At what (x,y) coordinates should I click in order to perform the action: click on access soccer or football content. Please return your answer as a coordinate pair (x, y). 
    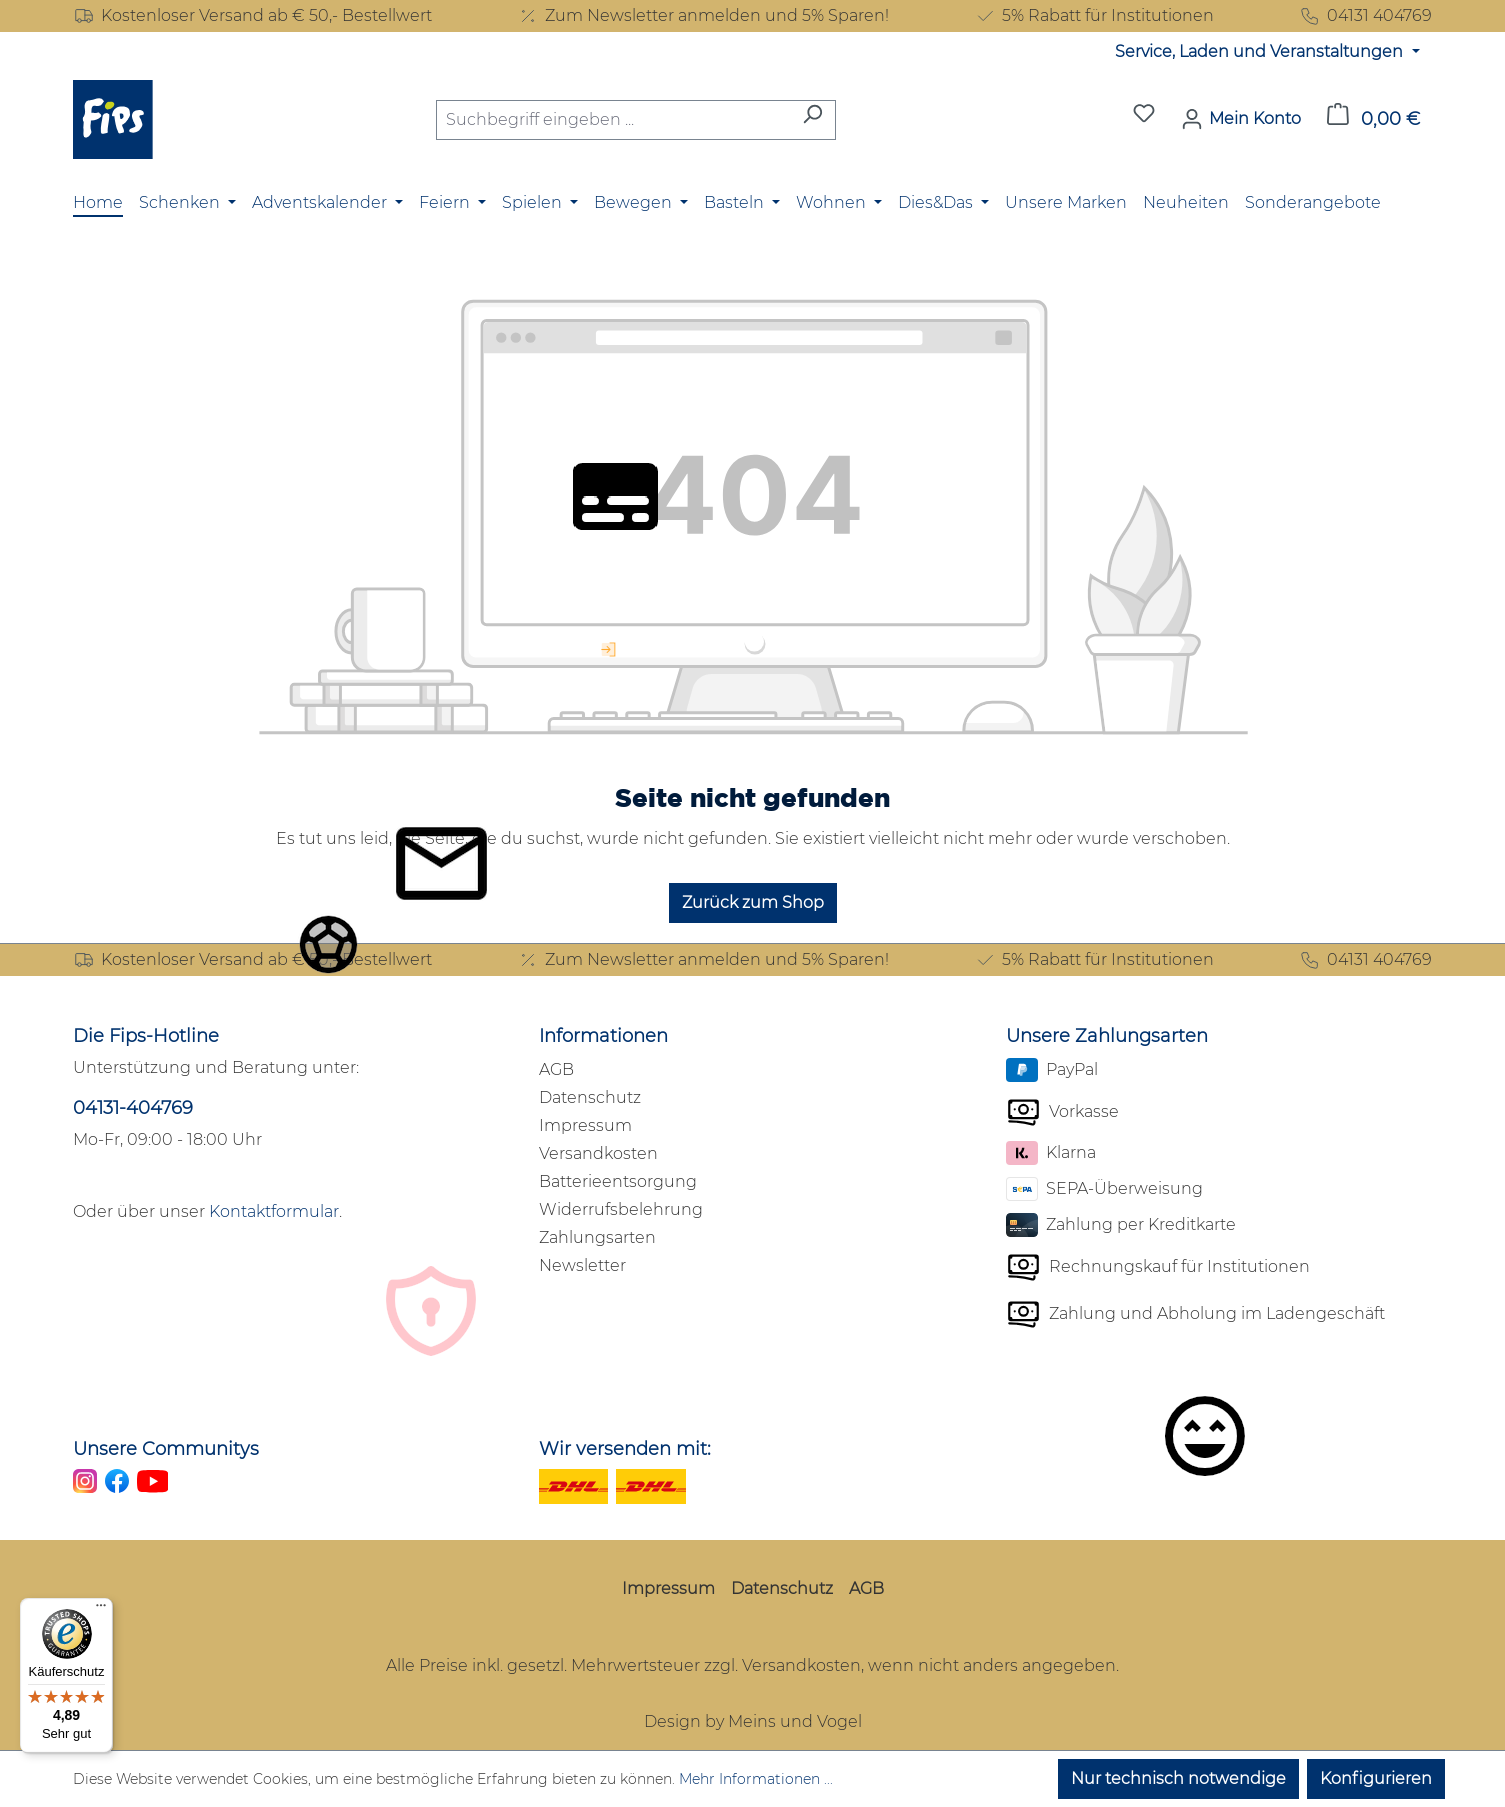
    Looking at the image, I should click on (328, 944).